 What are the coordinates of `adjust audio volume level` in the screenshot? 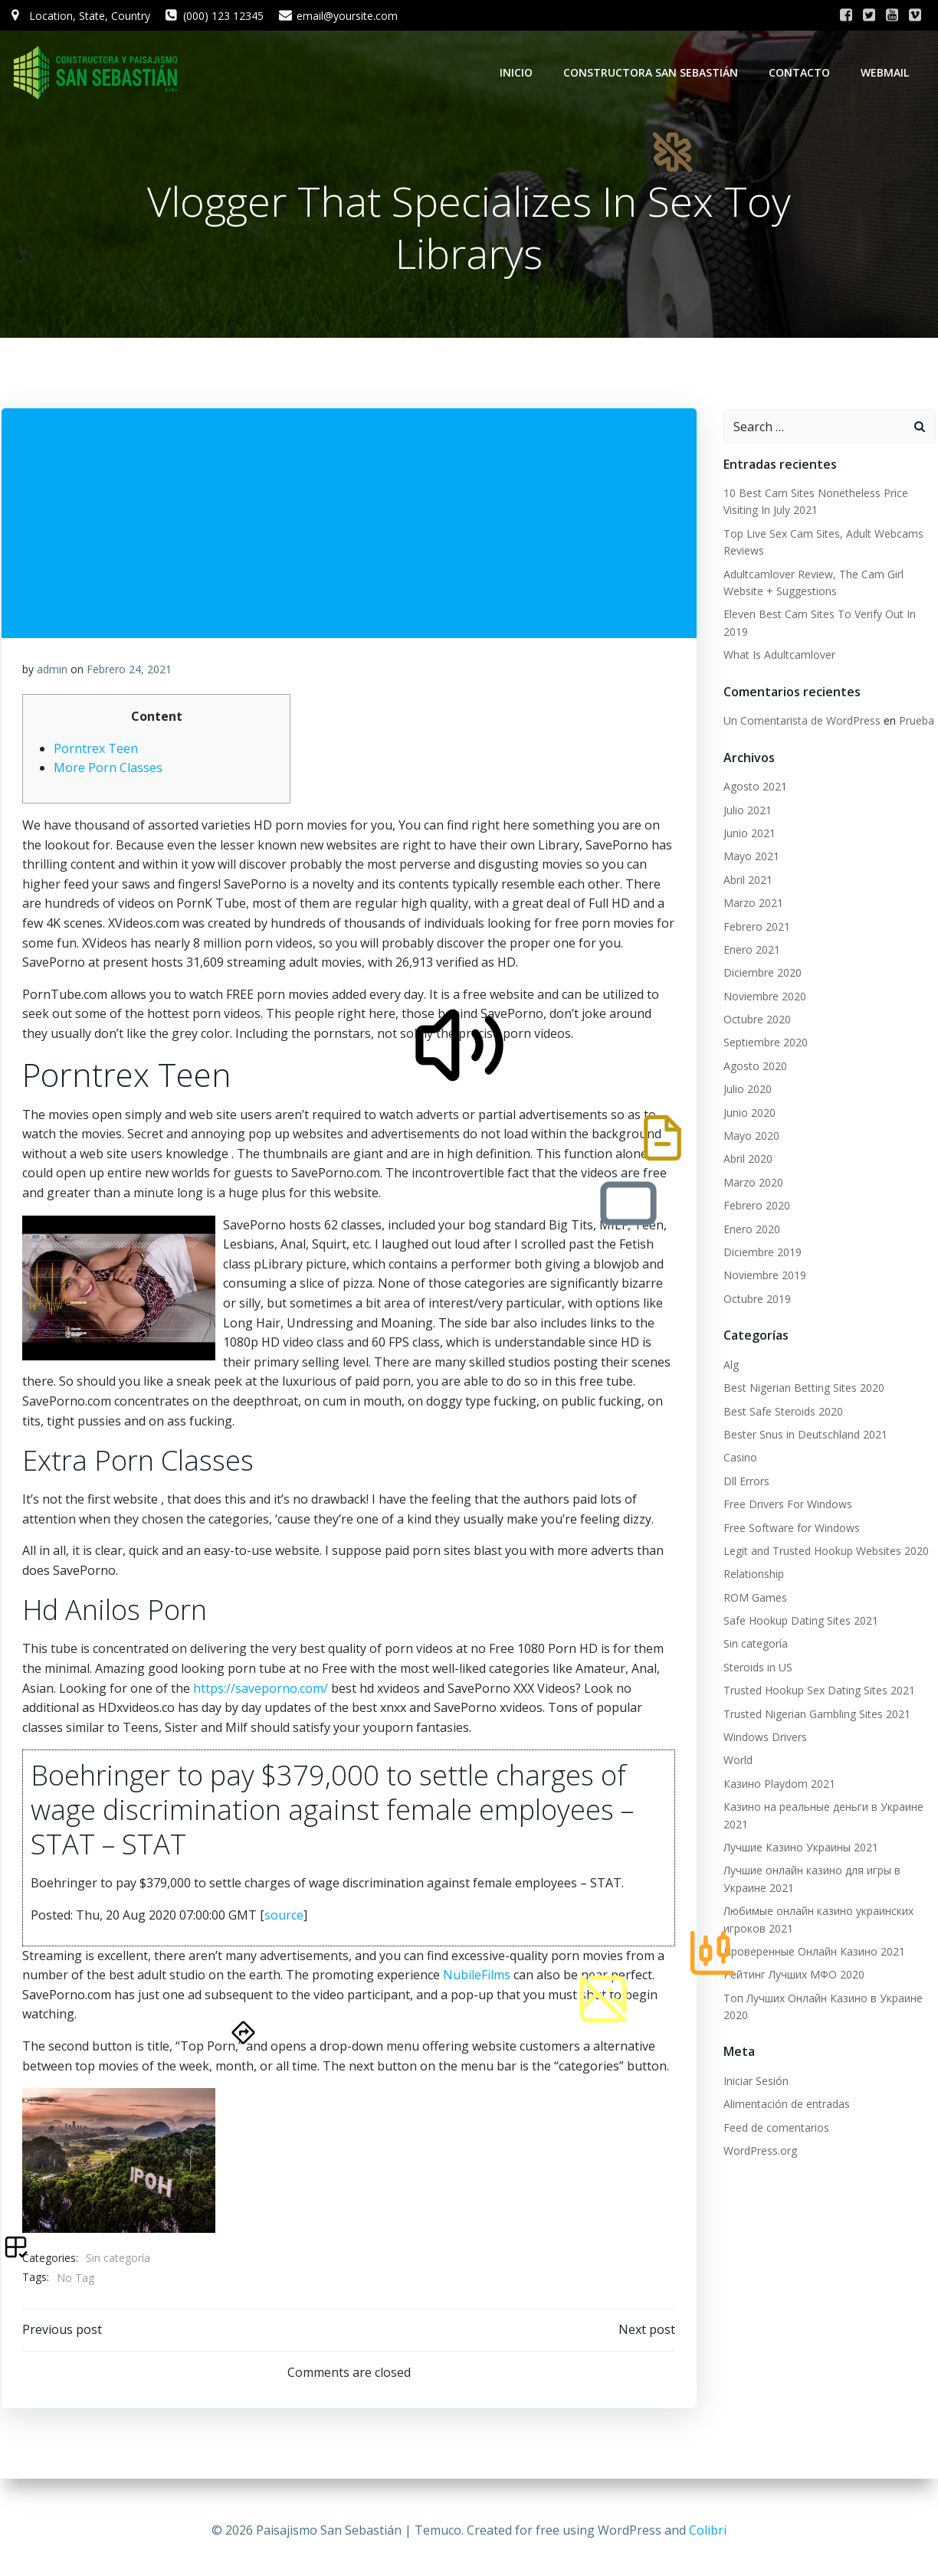 It's located at (459, 1045).